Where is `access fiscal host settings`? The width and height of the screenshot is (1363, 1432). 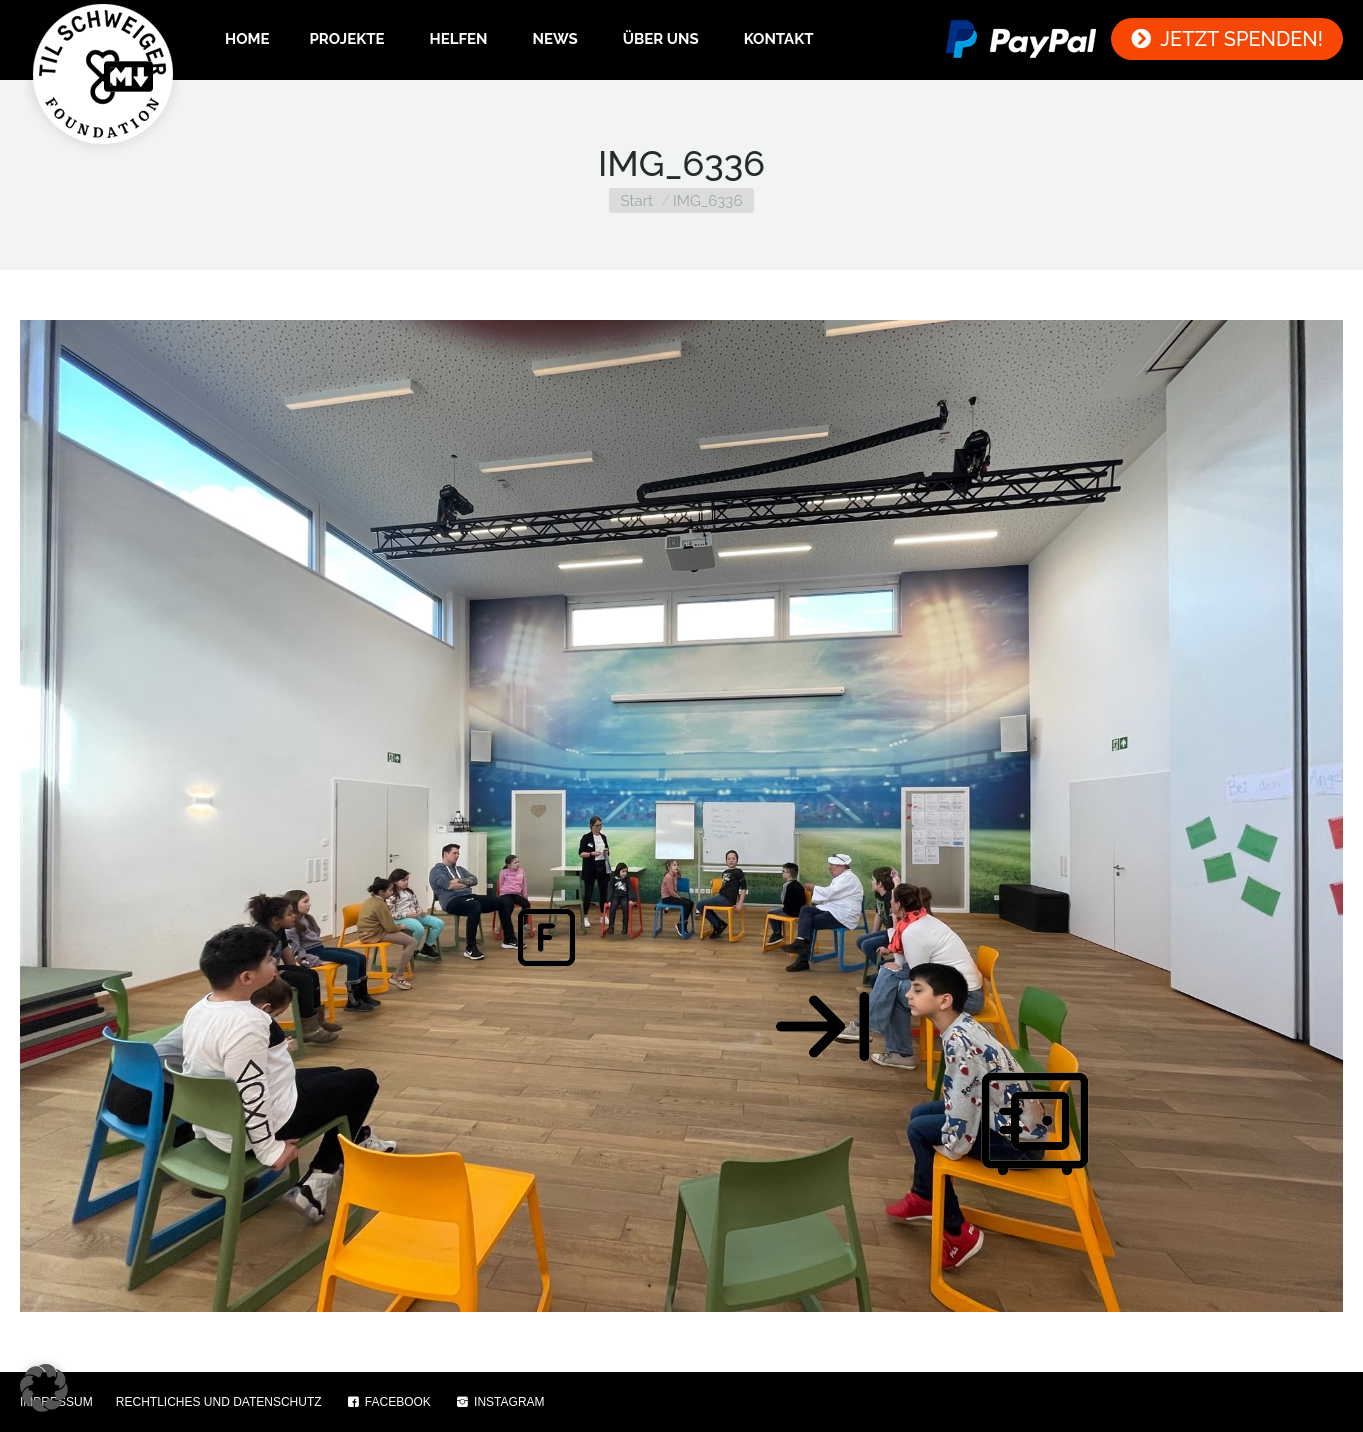 access fiscal host settings is located at coordinates (1035, 1126).